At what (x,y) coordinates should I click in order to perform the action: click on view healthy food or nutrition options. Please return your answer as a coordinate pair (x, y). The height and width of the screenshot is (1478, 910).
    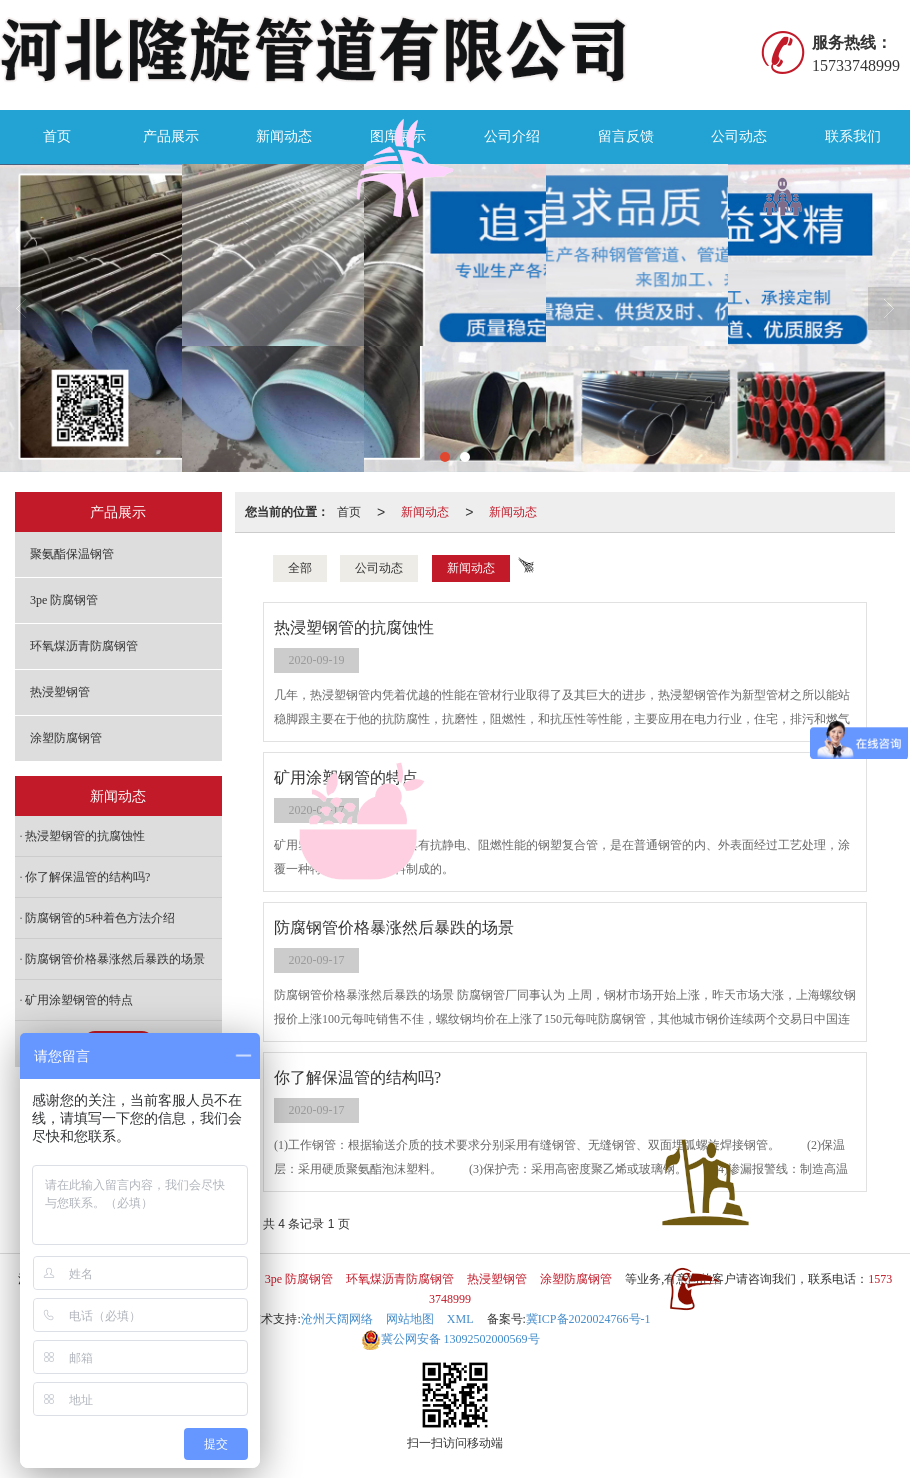
    Looking at the image, I should click on (362, 821).